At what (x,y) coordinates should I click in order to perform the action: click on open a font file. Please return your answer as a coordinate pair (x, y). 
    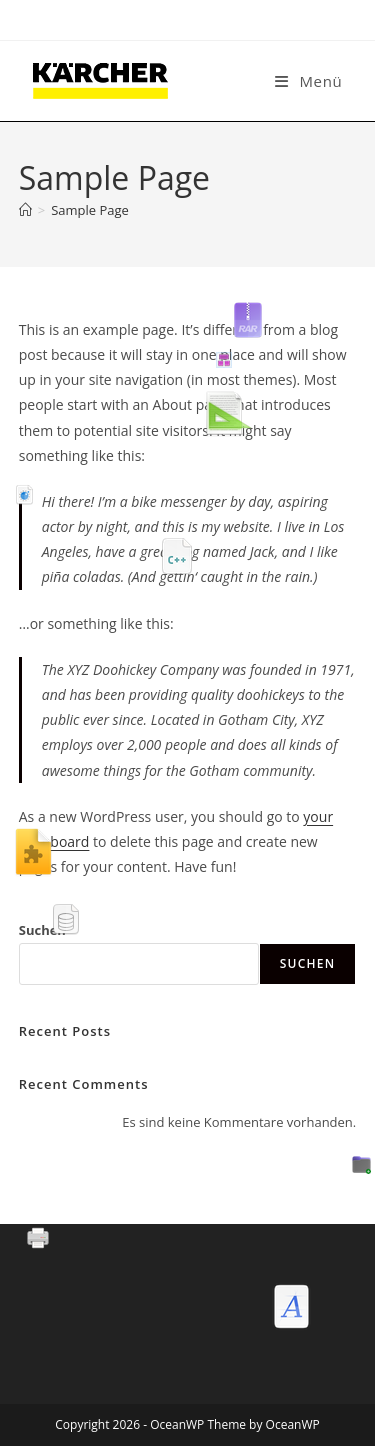
    Looking at the image, I should click on (291, 1306).